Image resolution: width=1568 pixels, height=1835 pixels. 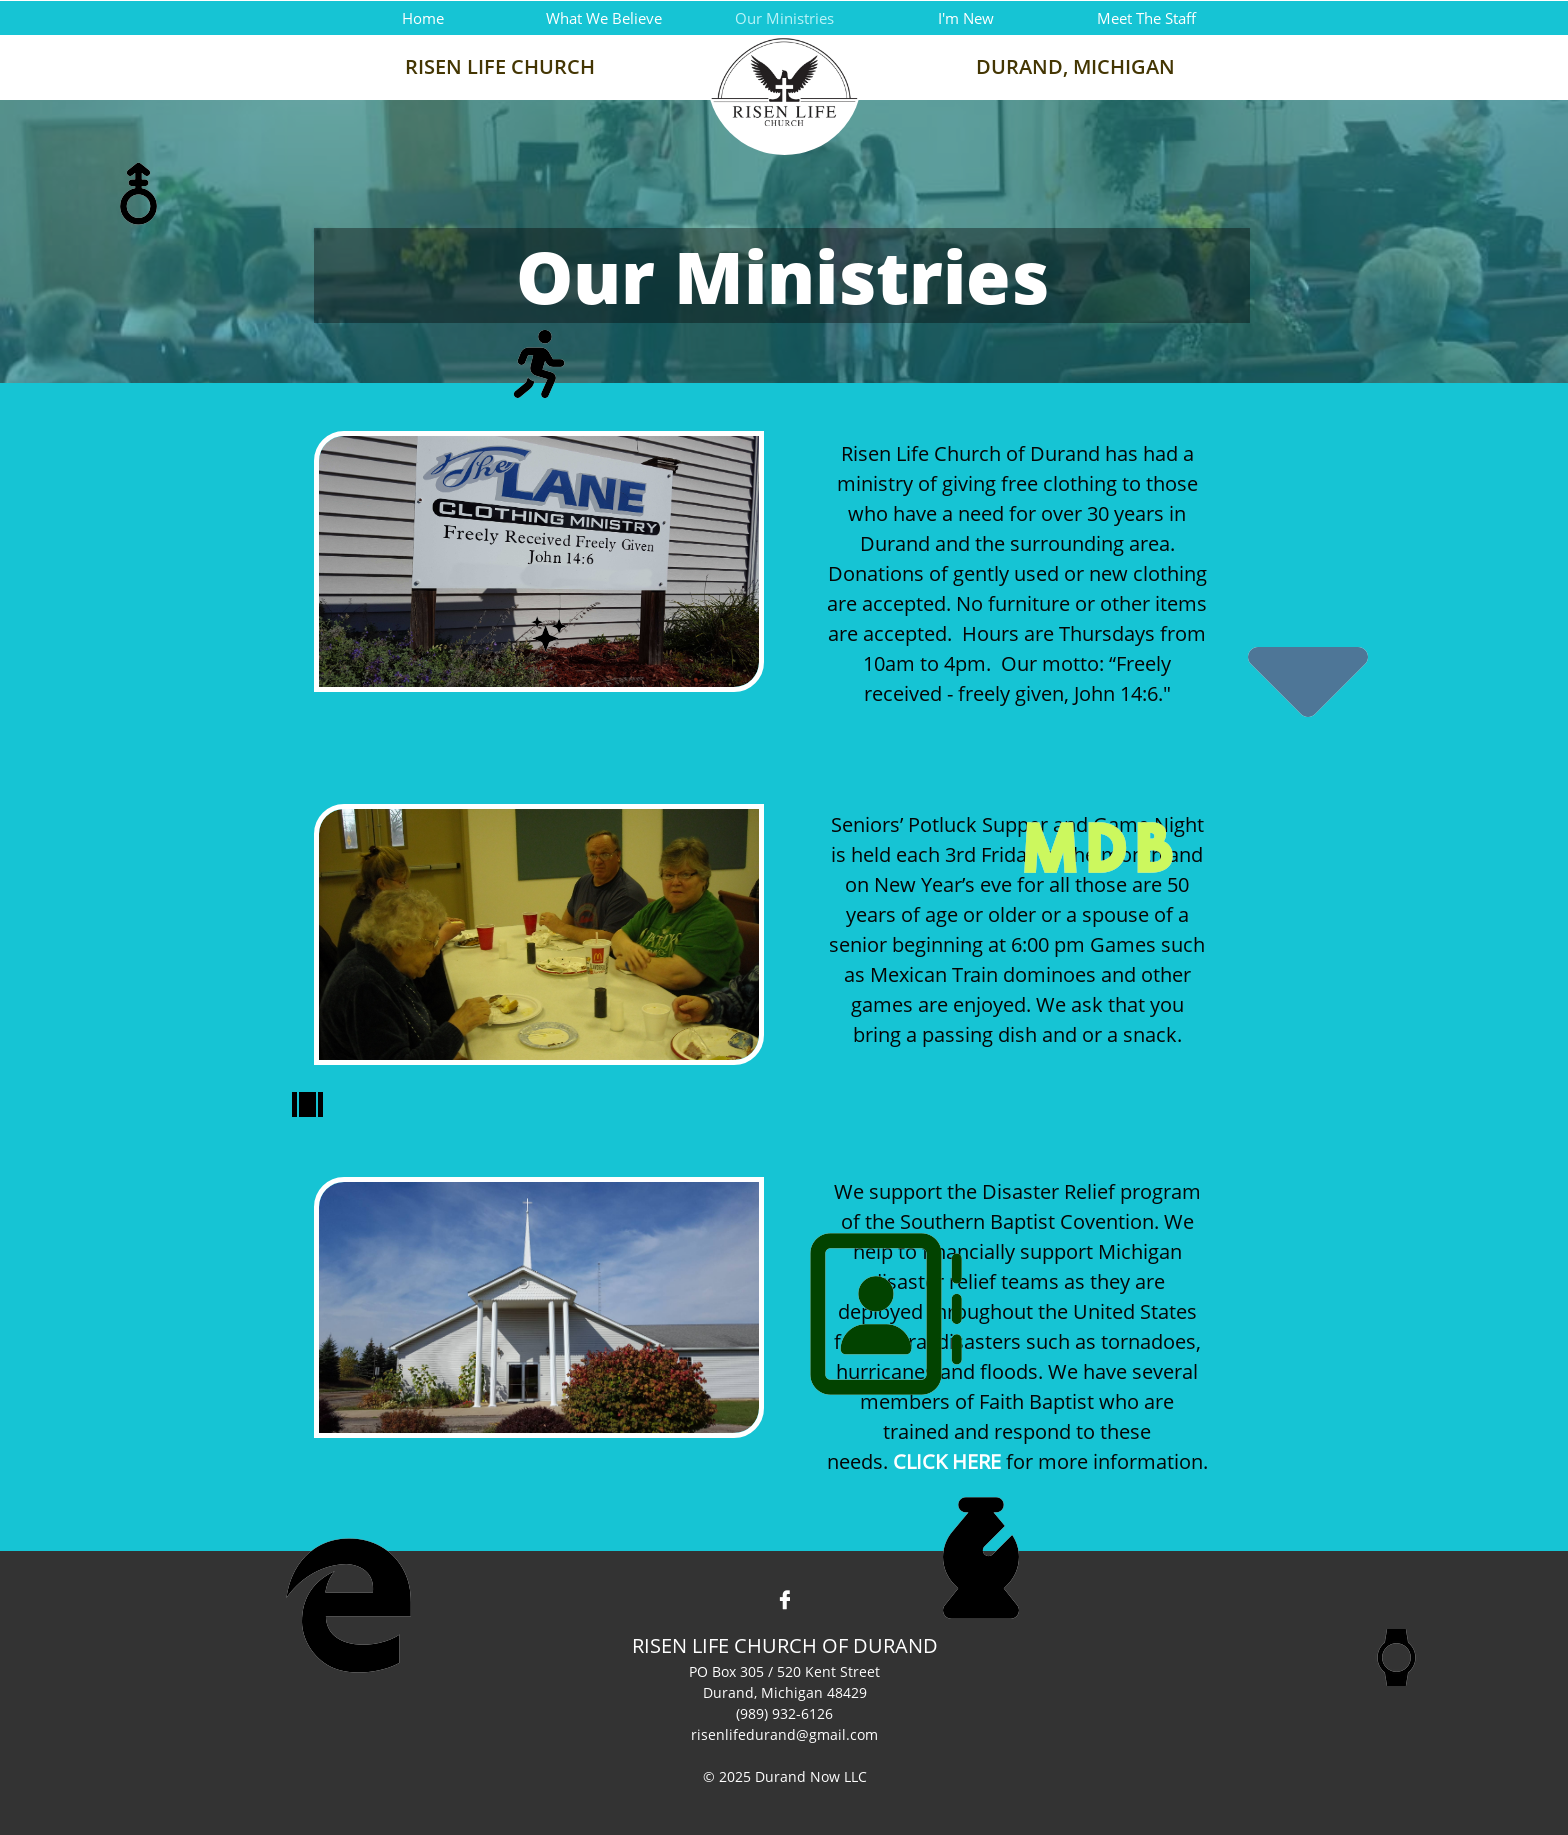 What do you see at coordinates (881, 1314) in the screenshot?
I see `access your contacts list` at bounding box center [881, 1314].